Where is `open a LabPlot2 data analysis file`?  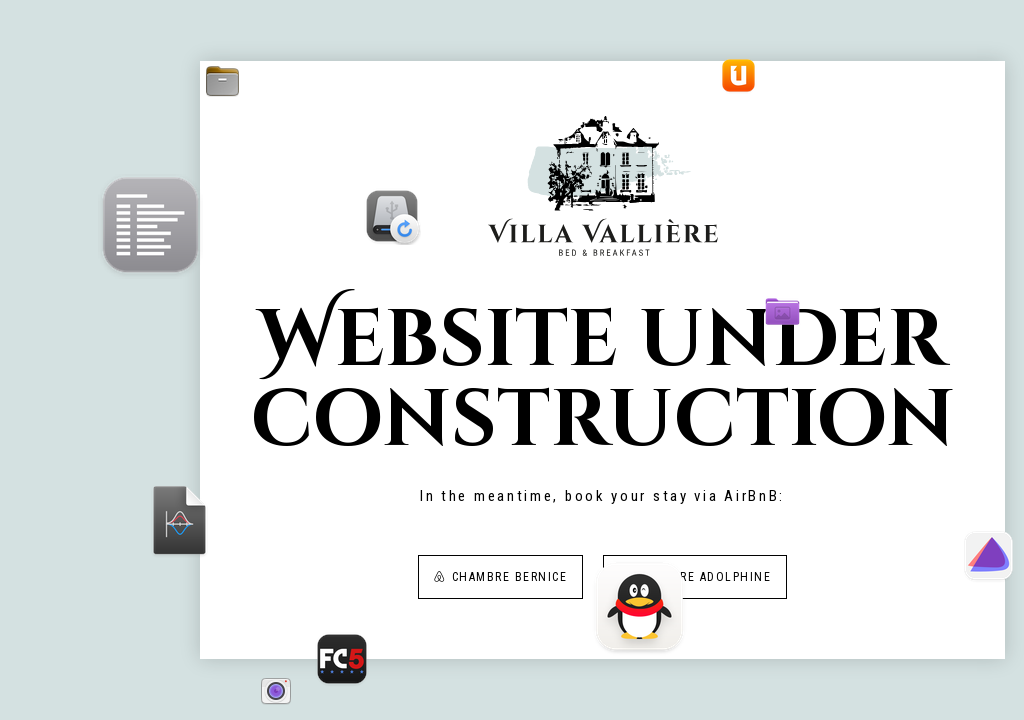
open a LabPlot2 data analysis file is located at coordinates (179, 521).